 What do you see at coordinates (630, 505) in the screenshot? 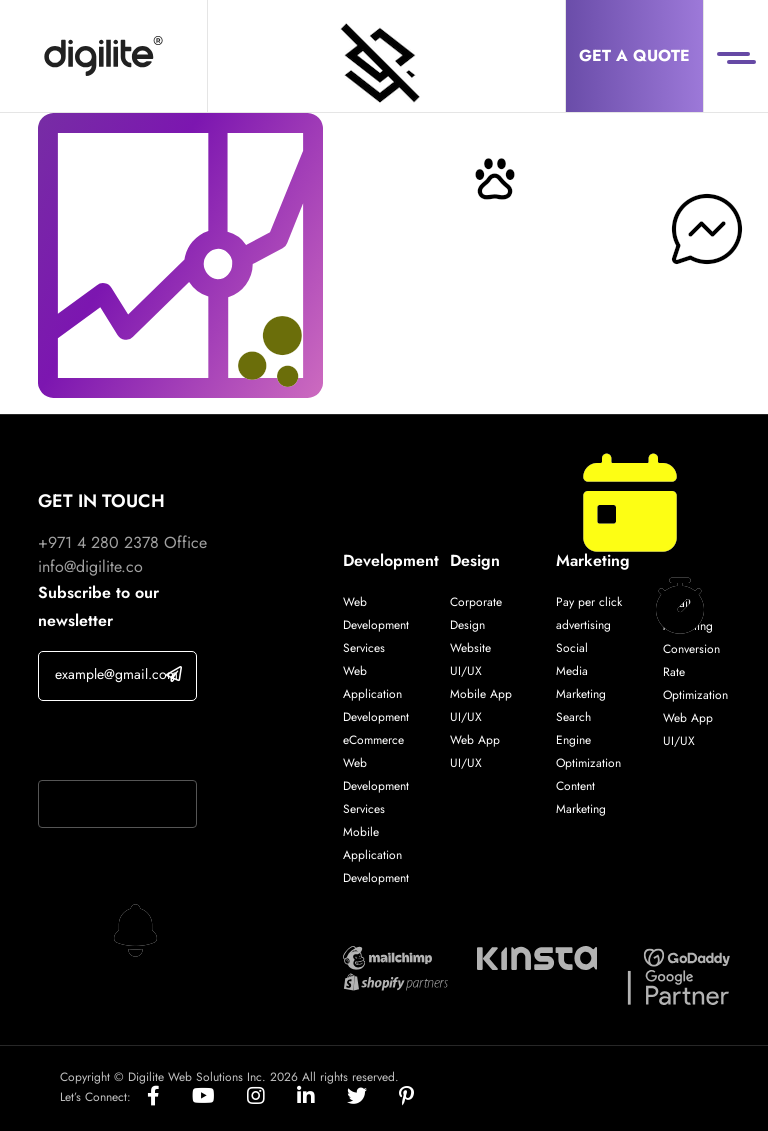
I see `open the calendar or schedule view` at bounding box center [630, 505].